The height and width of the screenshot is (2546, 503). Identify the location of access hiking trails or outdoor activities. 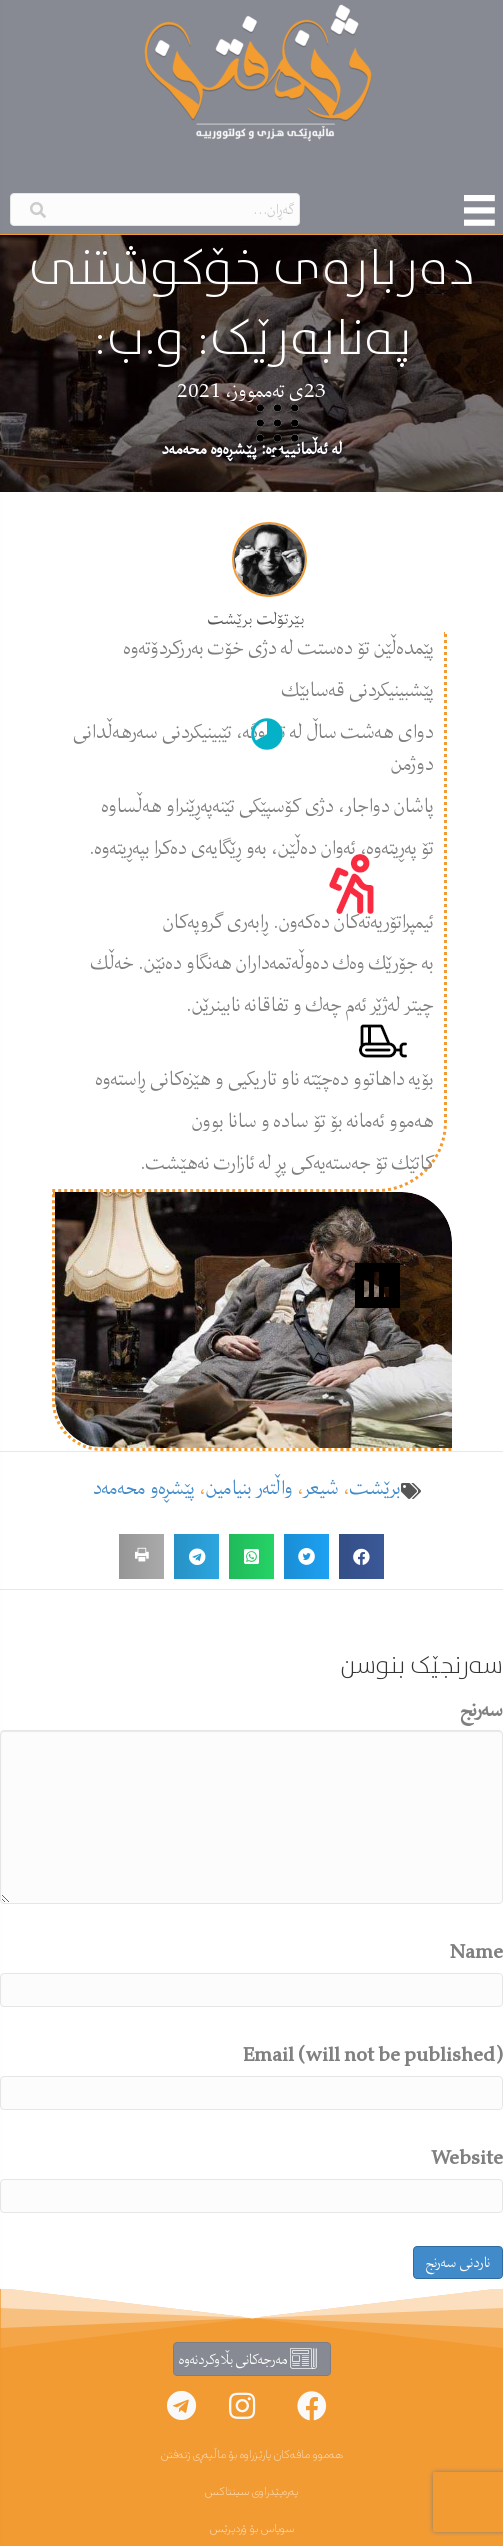
(354, 884).